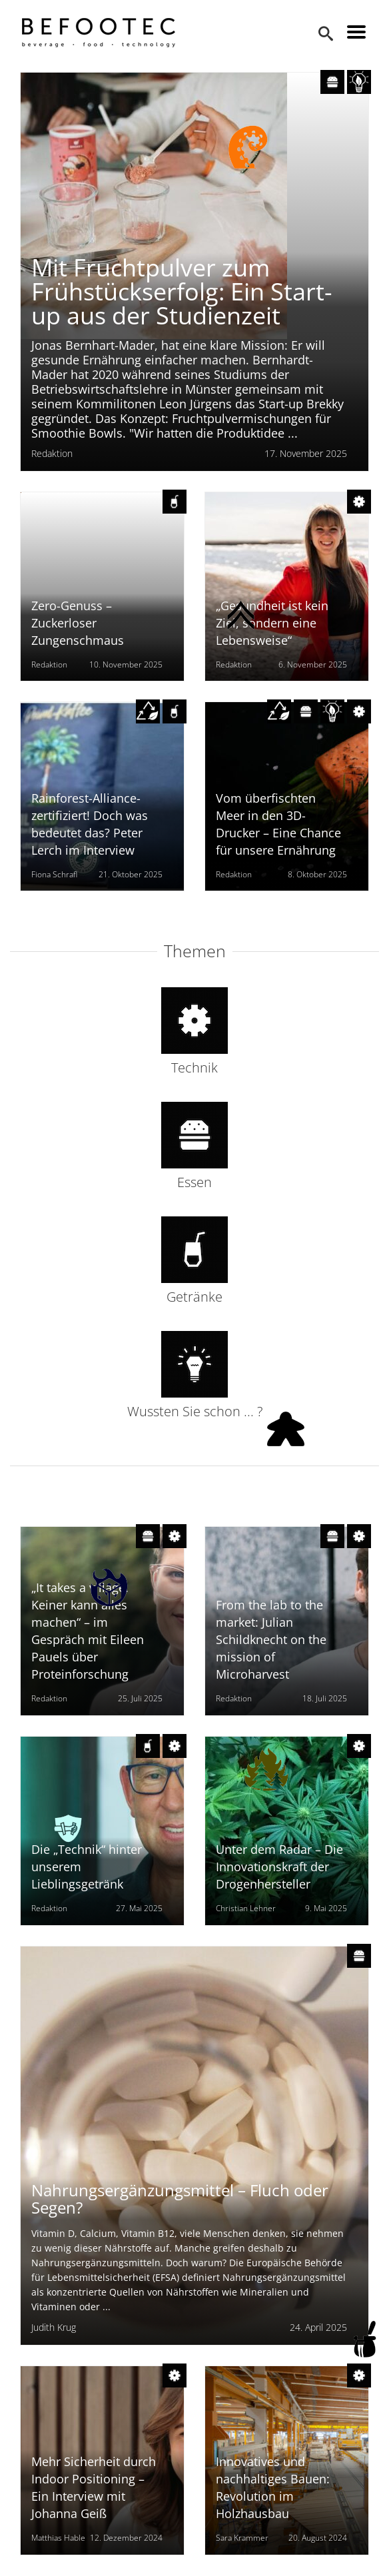 This screenshot has height=2576, width=389. Describe the element at coordinates (68, 1828) in the screenshot. I see `equip or attach a shield to your character` at that location.